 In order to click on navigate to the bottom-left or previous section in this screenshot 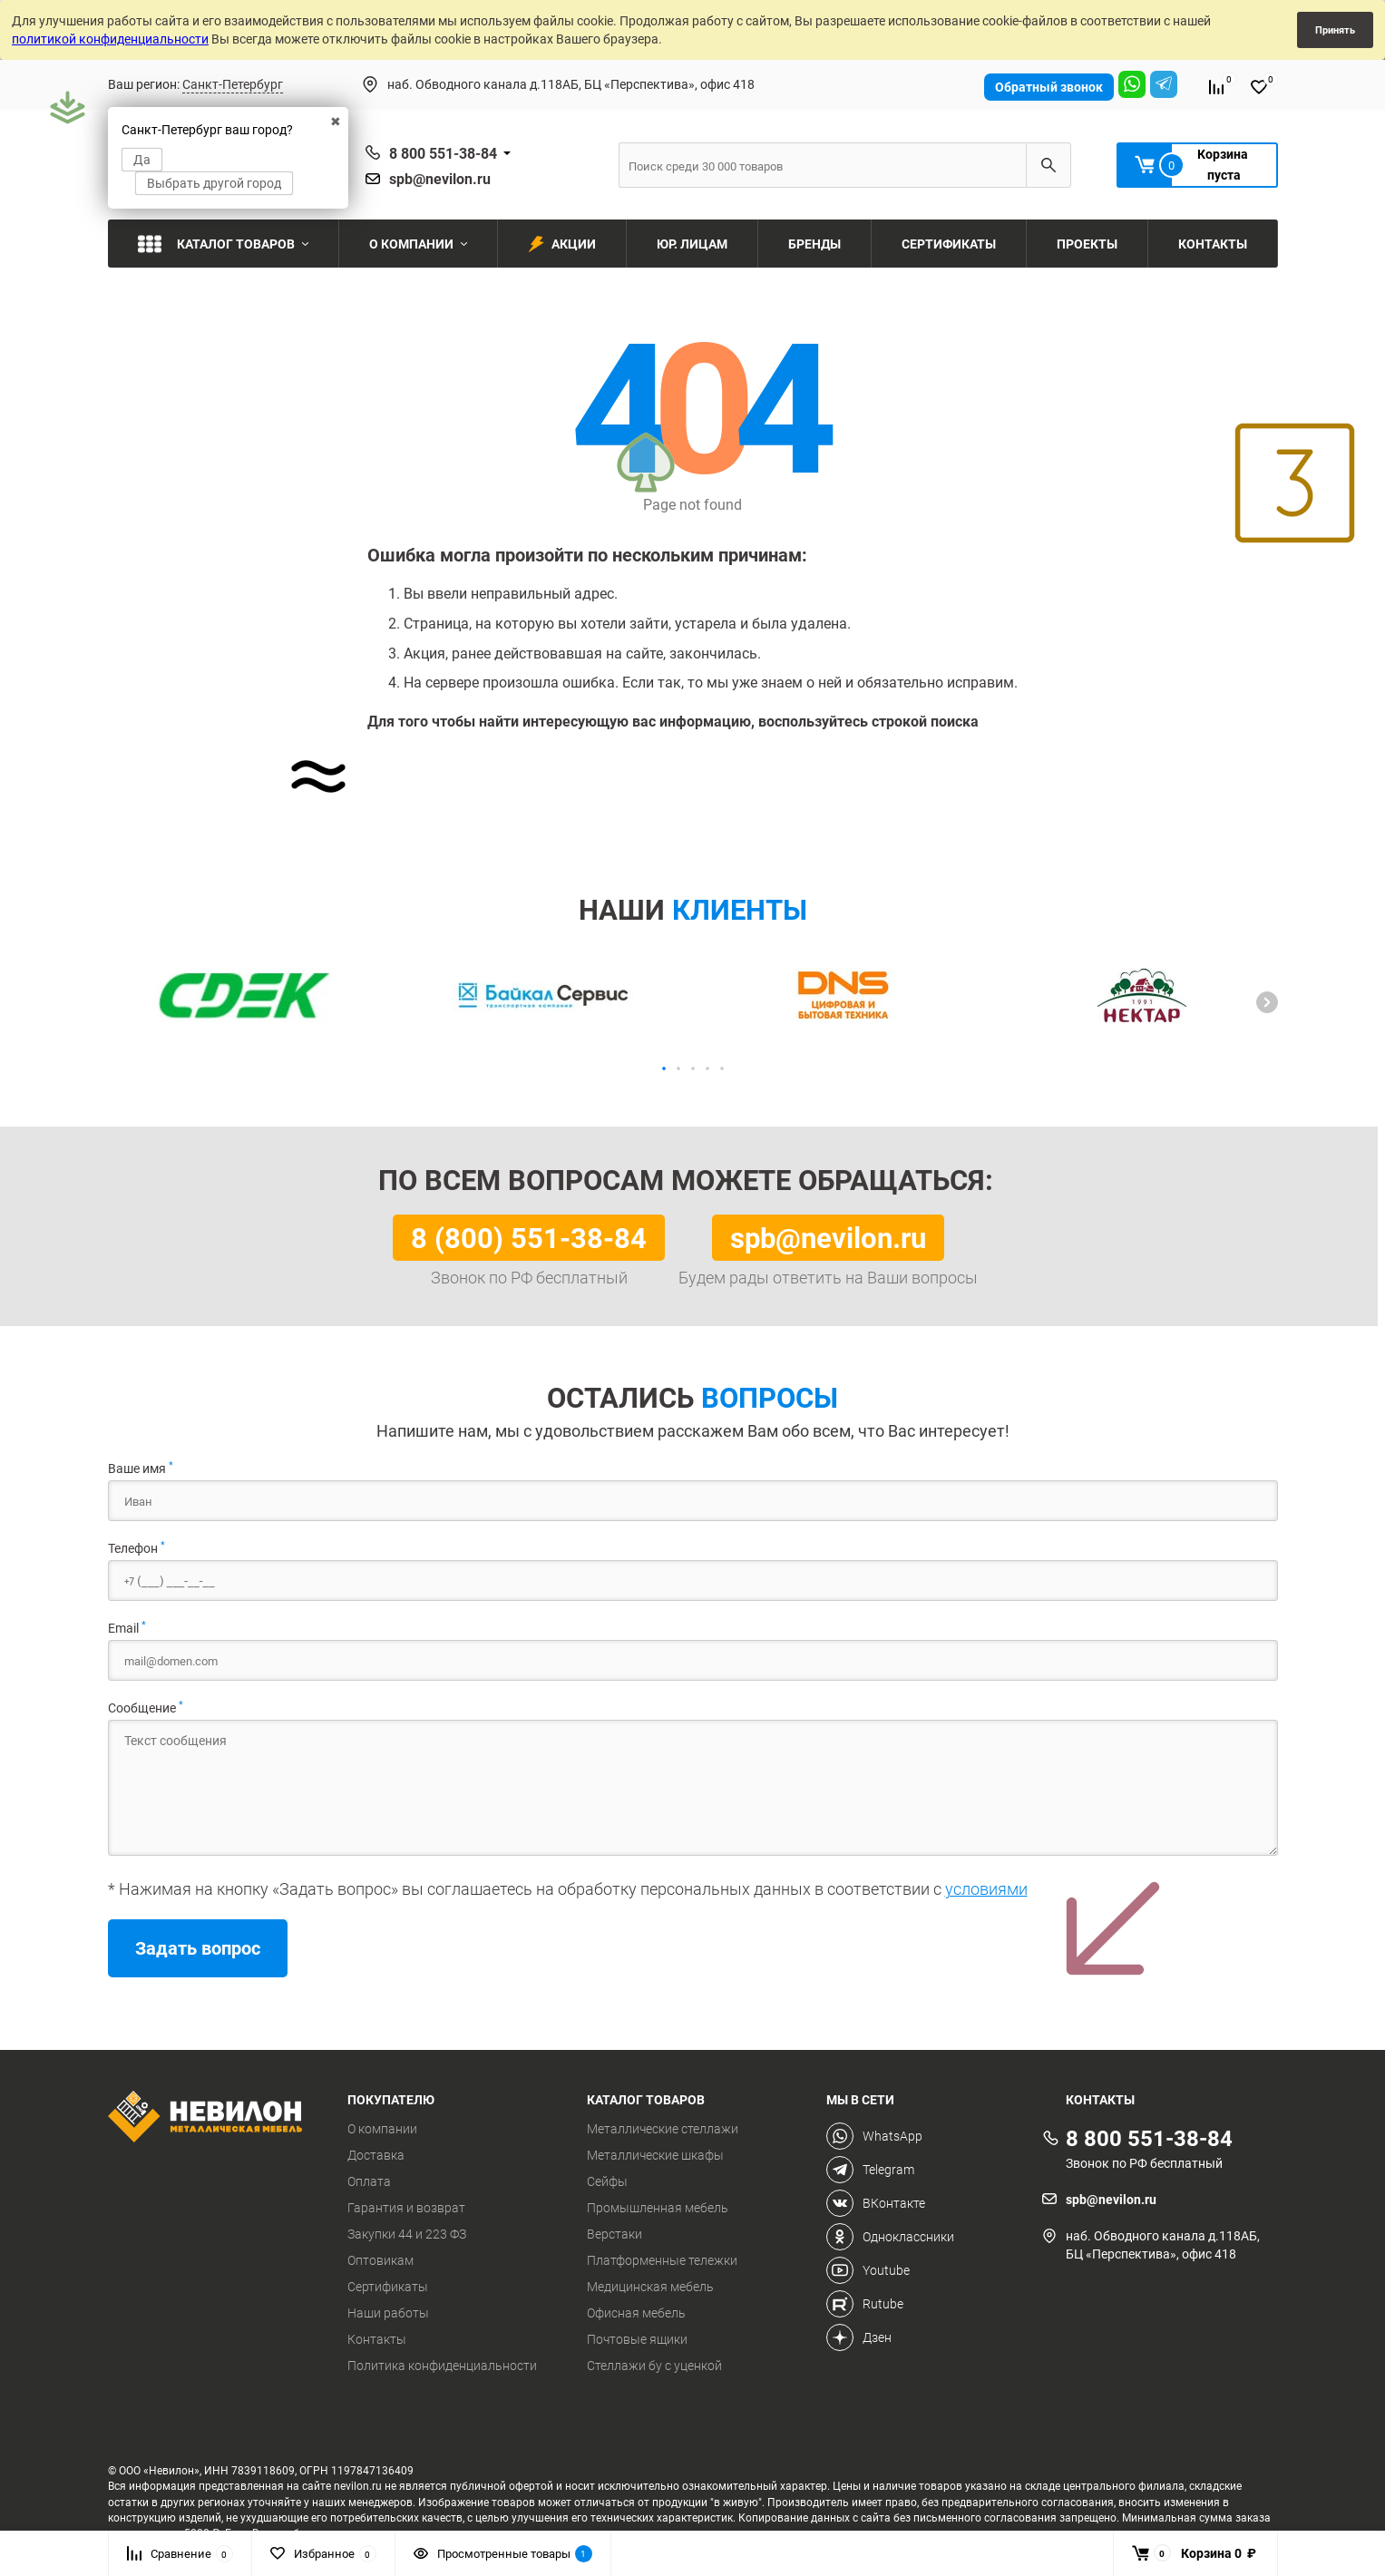, I will do `click(1113, 1928)`.